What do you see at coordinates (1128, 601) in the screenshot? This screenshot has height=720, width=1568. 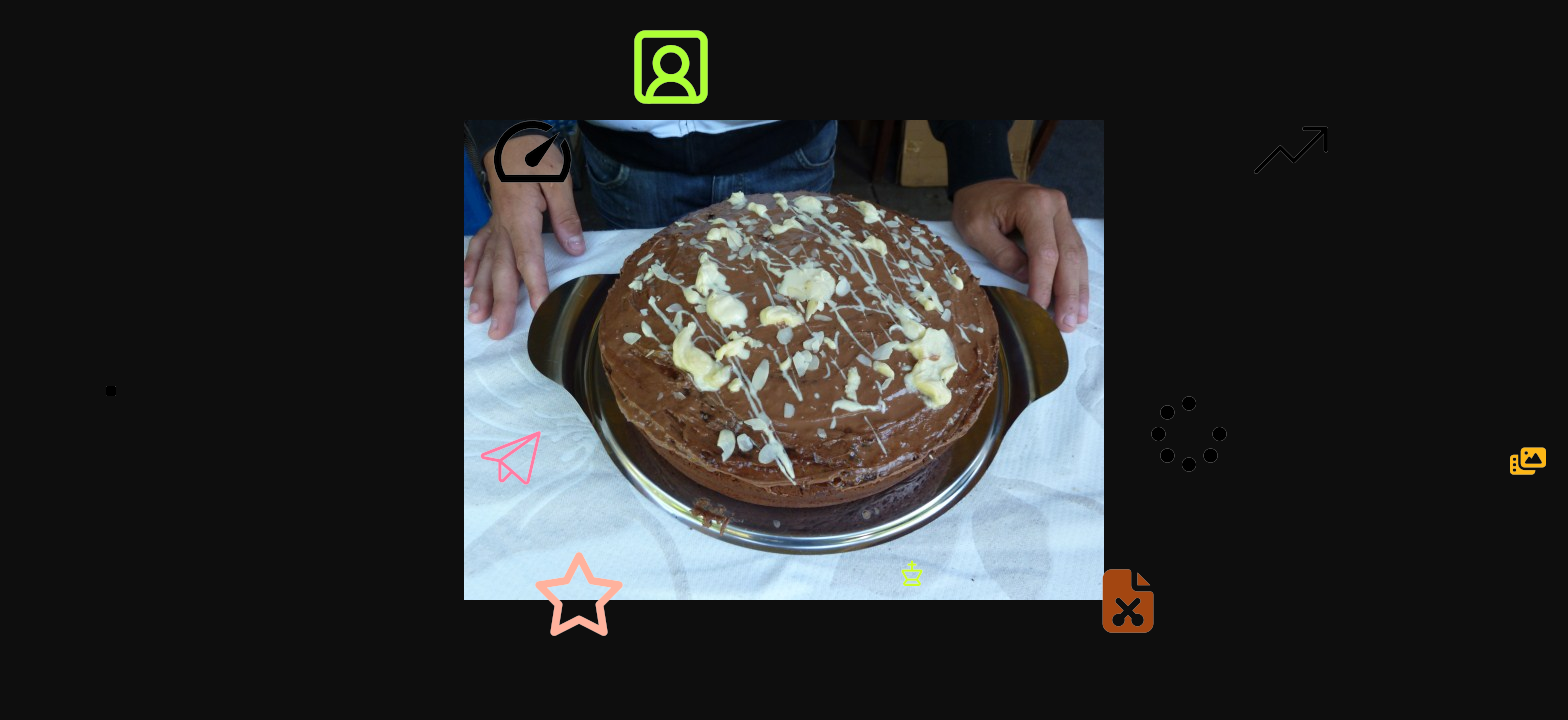 I see `cut or trim a document` at bounding box center [1128, 601].